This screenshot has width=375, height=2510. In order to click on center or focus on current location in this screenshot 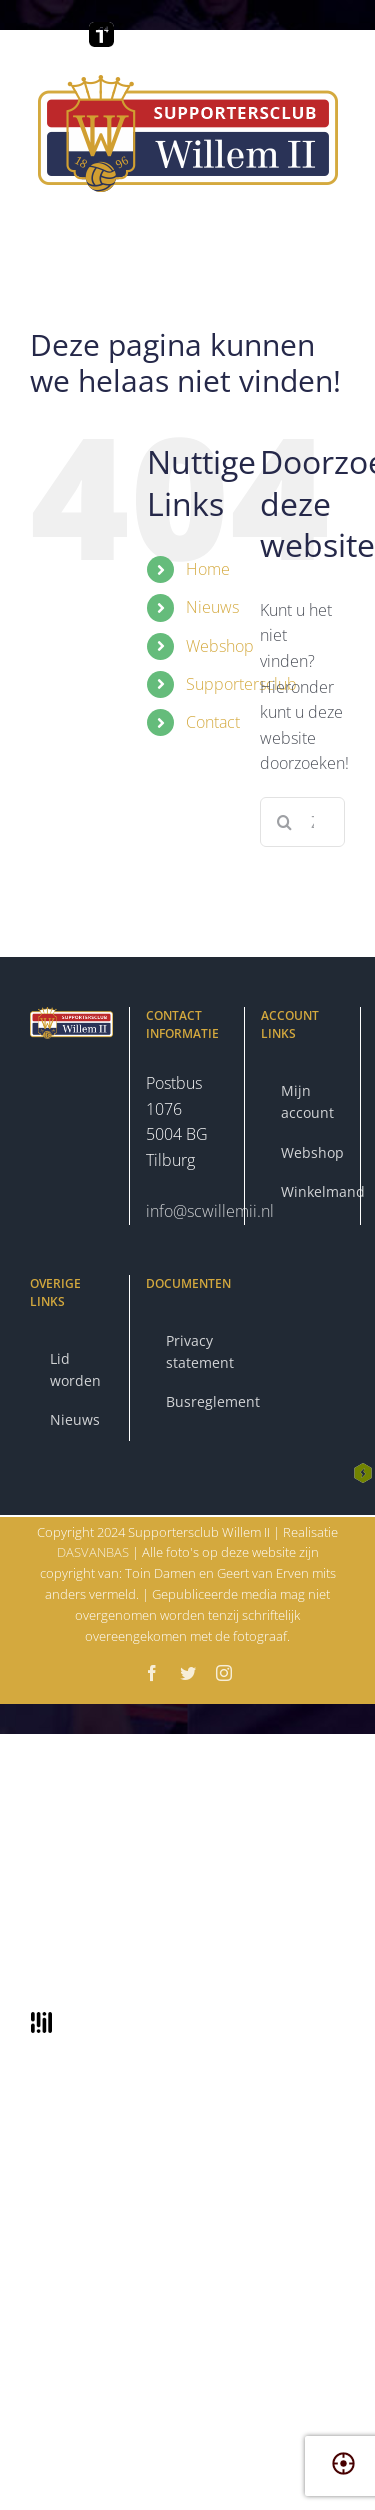, I will do `click(343, 2463)`.